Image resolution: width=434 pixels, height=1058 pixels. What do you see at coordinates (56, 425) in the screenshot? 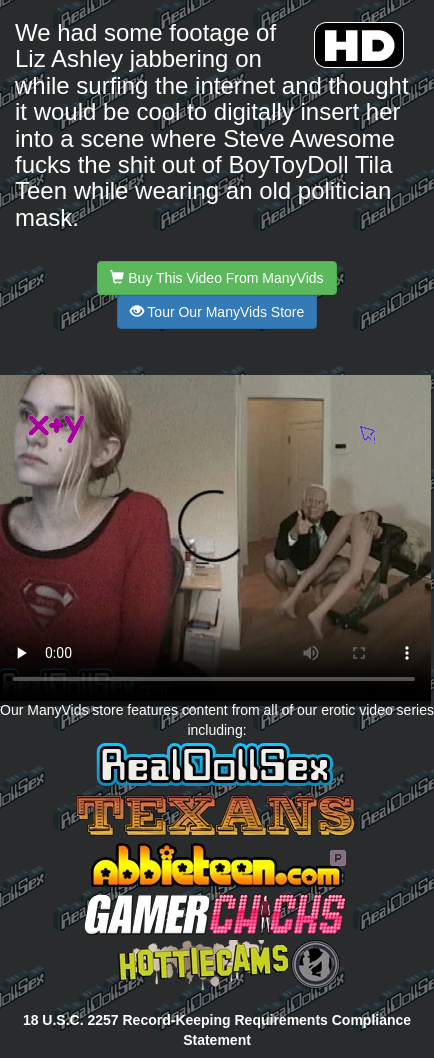
I see `access math or calculator functions` at bounding box center [56, 425].